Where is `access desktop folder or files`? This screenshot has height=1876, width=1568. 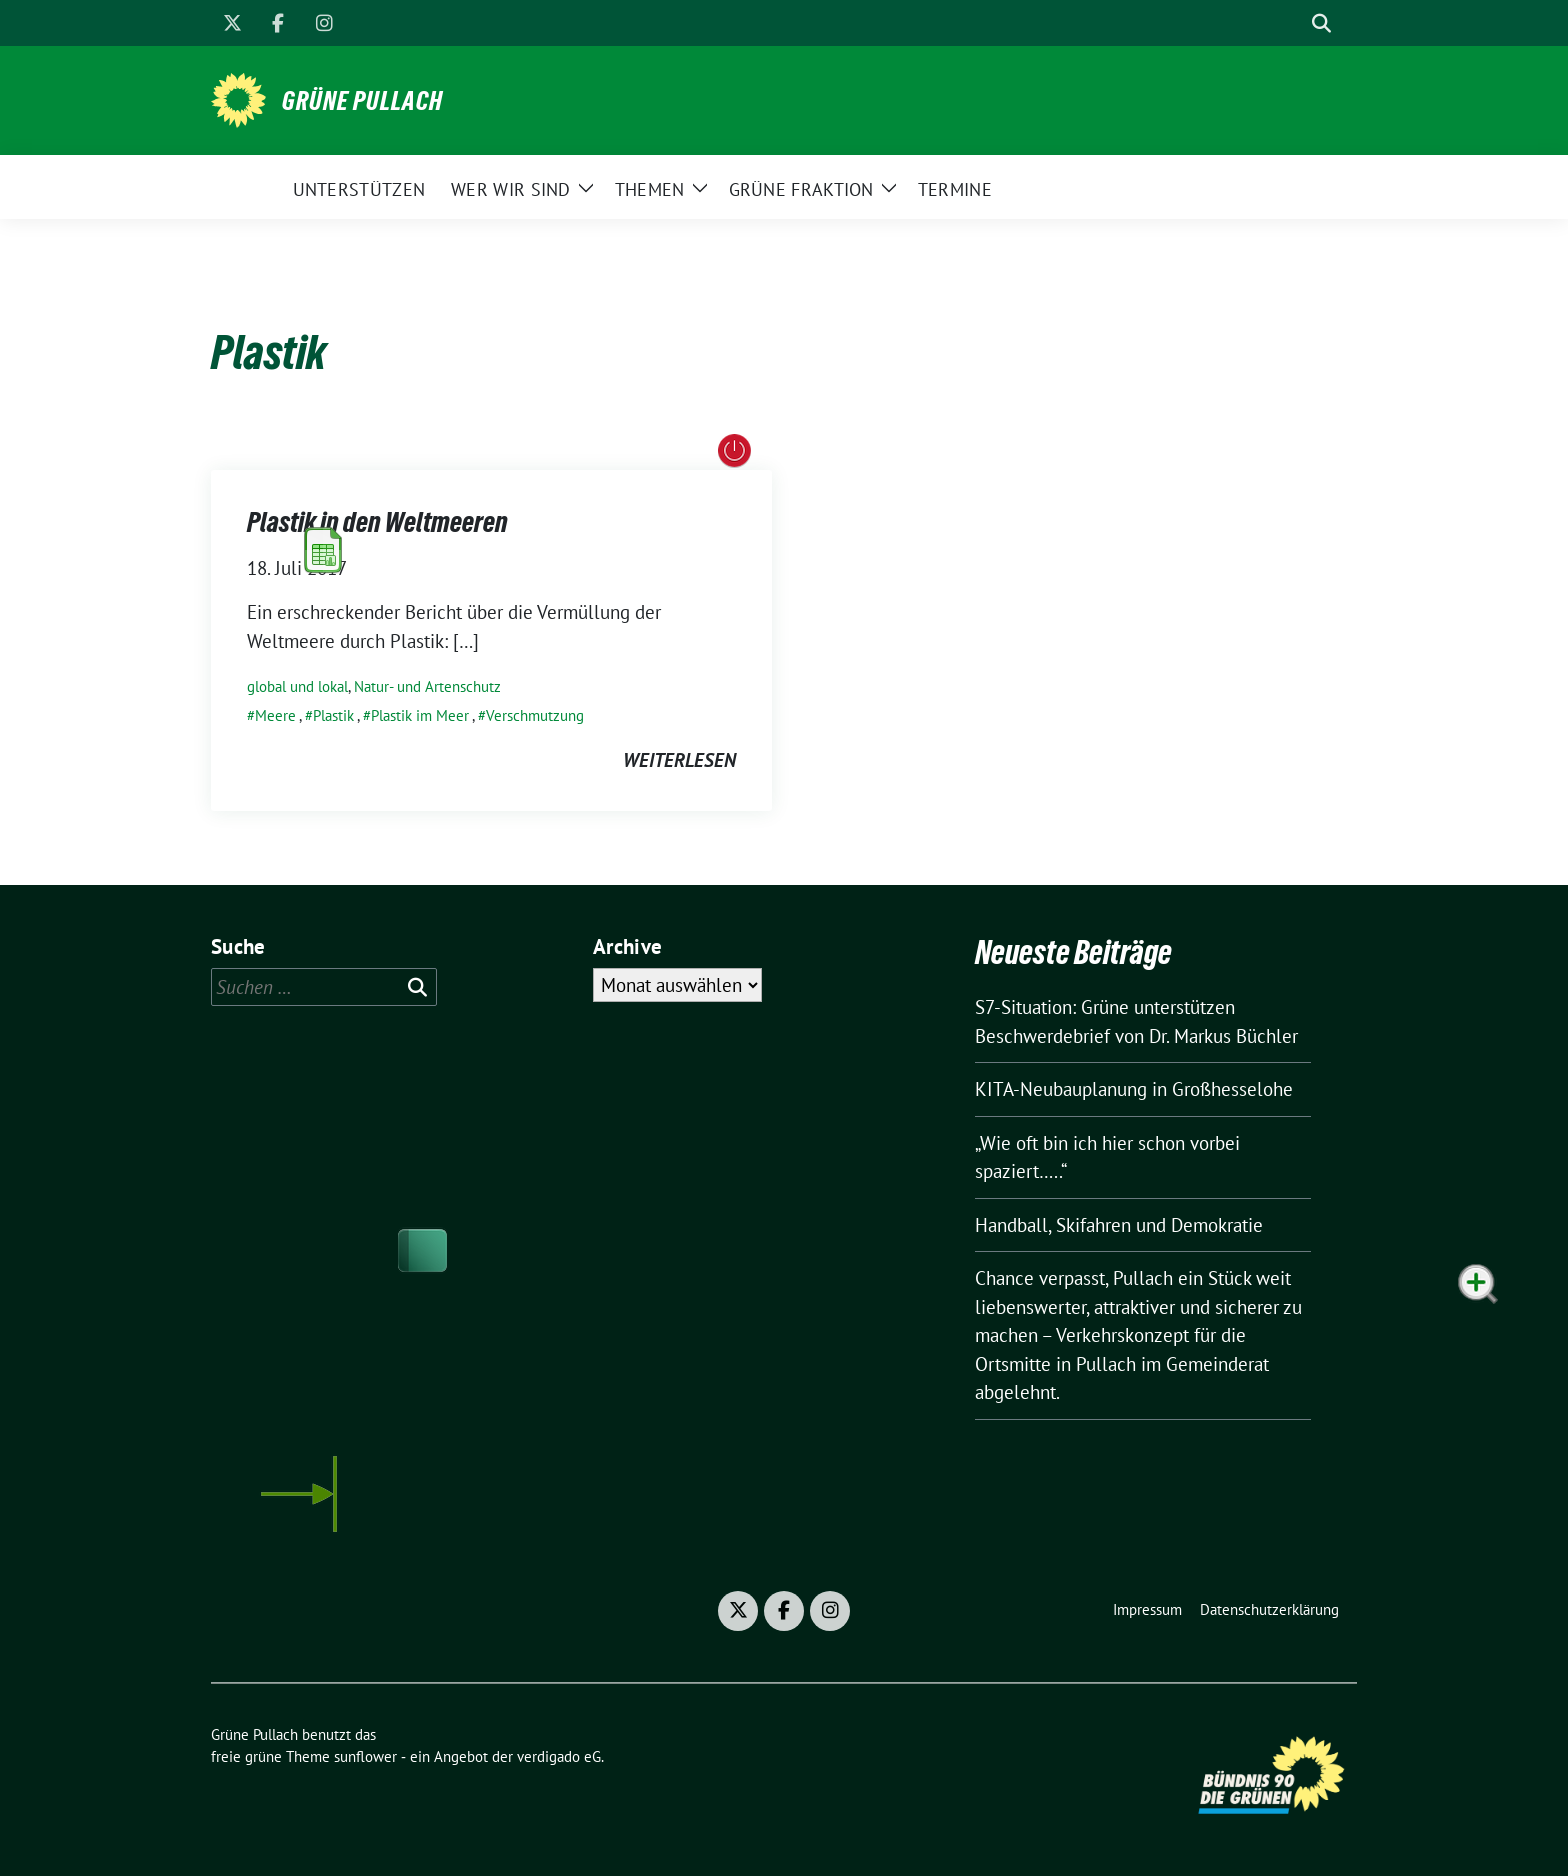 access desktop folder or files is located at coordinates (422, 1249).